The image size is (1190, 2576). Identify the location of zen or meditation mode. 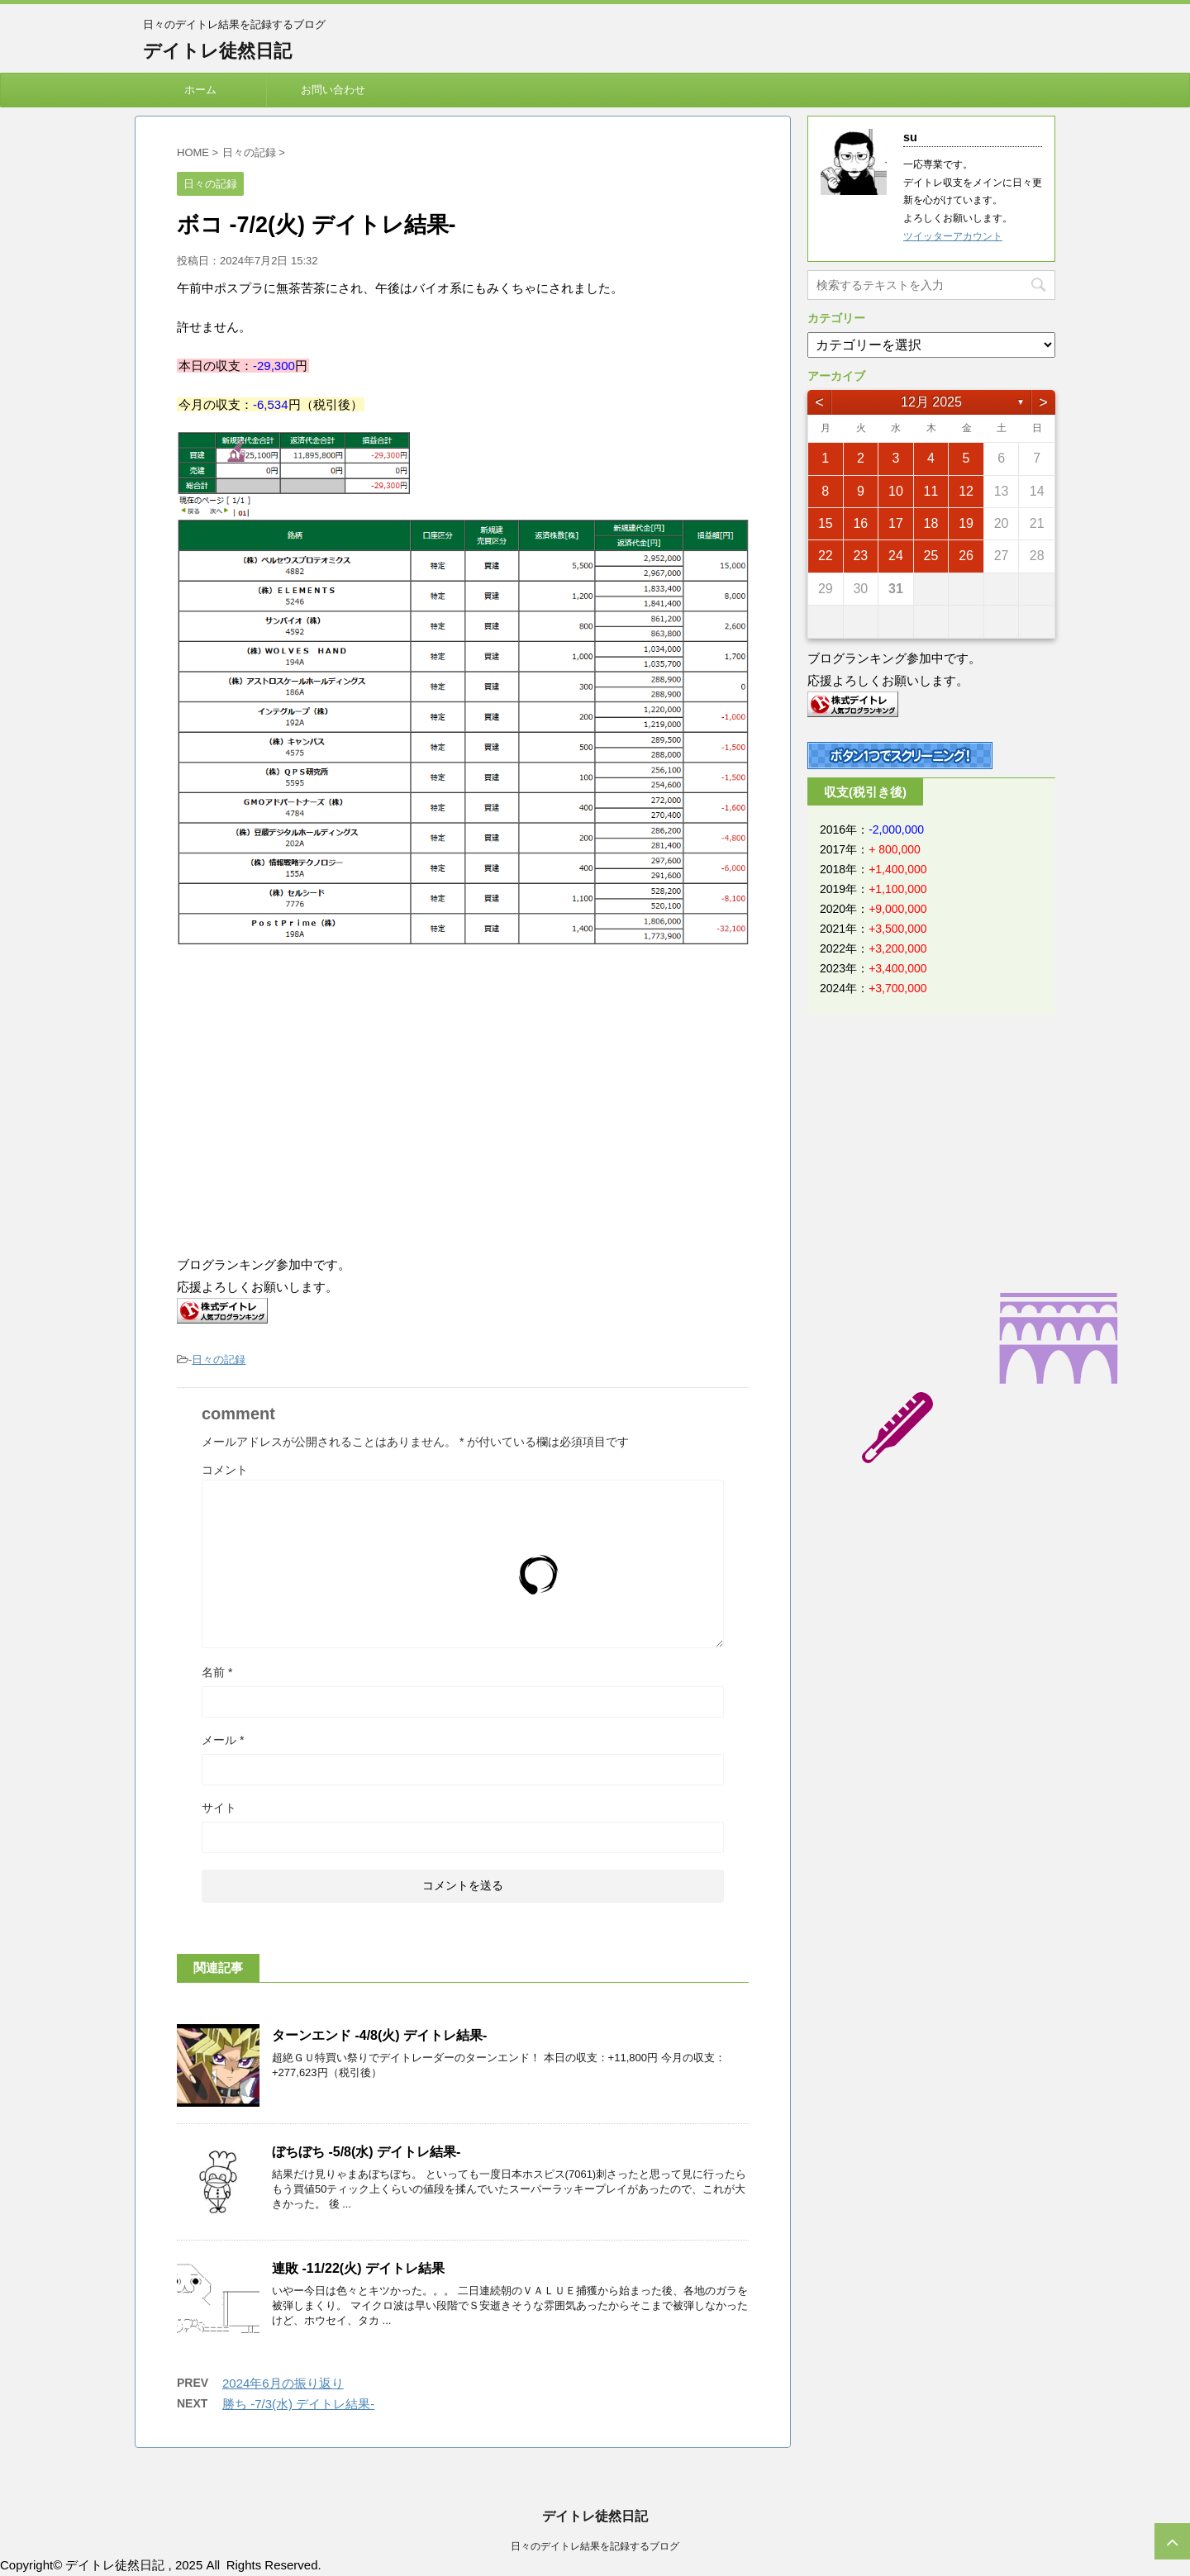
(539, 1575).